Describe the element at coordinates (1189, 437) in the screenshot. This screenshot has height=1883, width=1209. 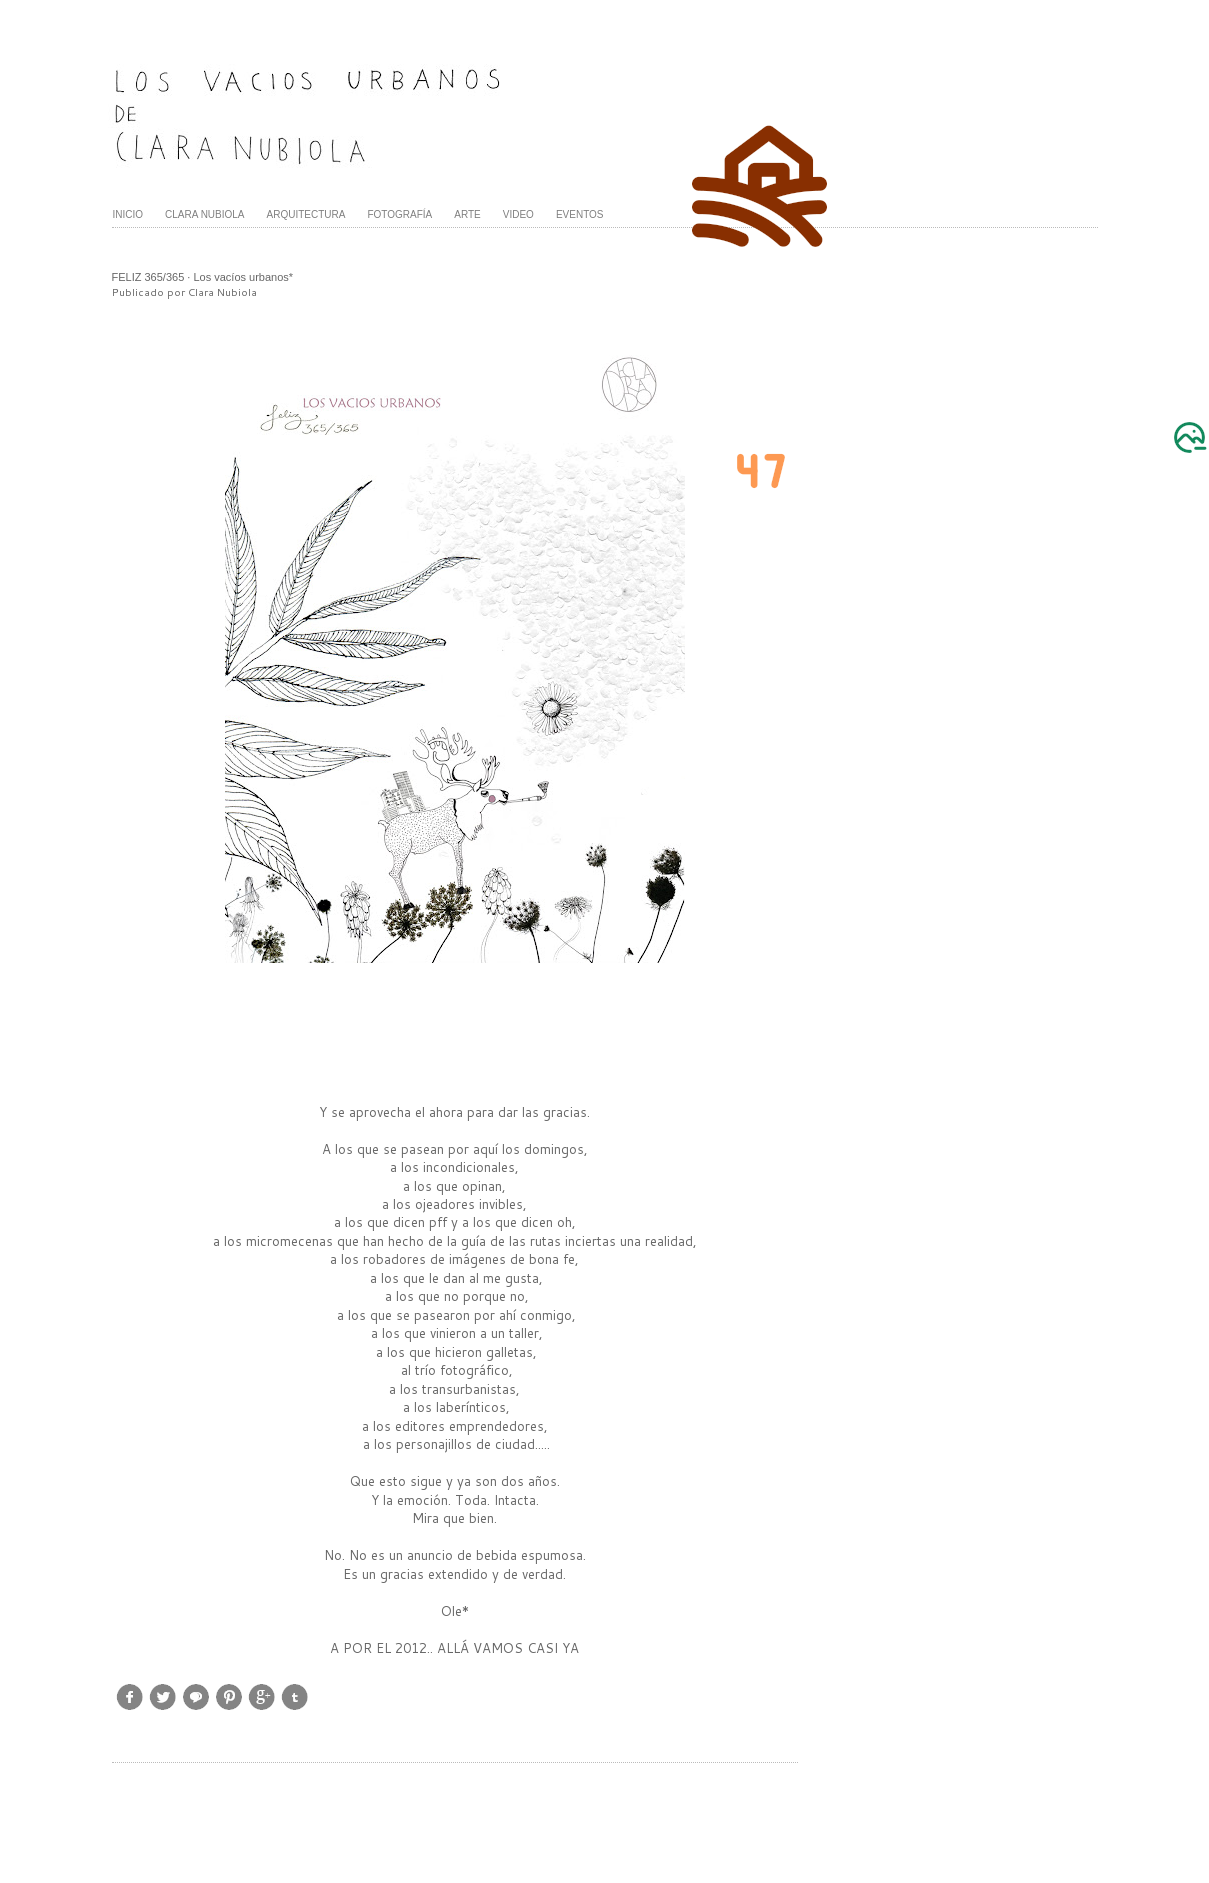
I see `remove a photo from your collection` at that location.